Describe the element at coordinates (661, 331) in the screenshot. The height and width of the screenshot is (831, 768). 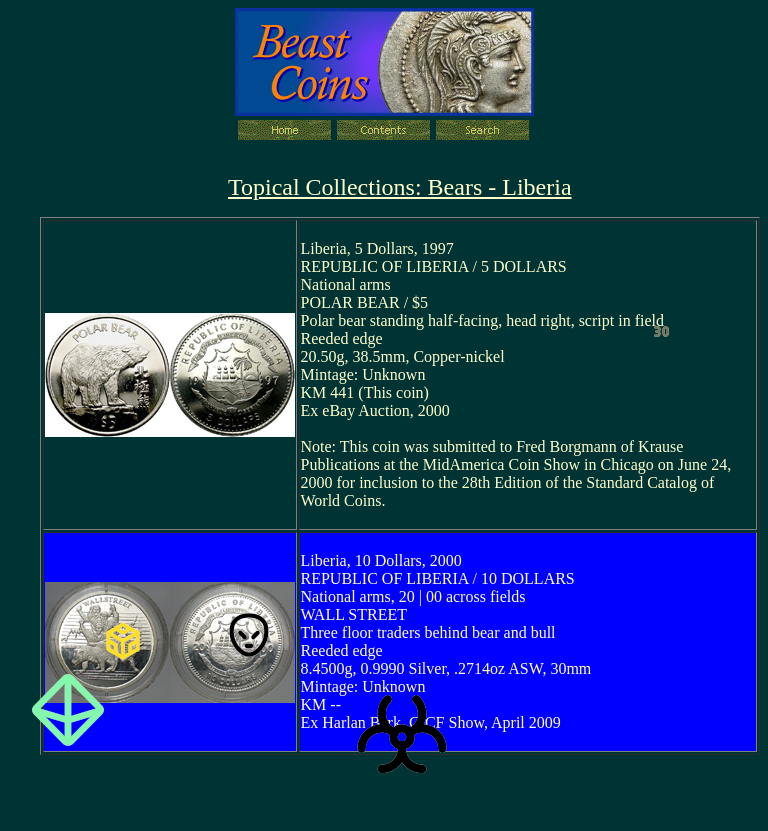
I see `indicates 30 items, days, or units` at that location.